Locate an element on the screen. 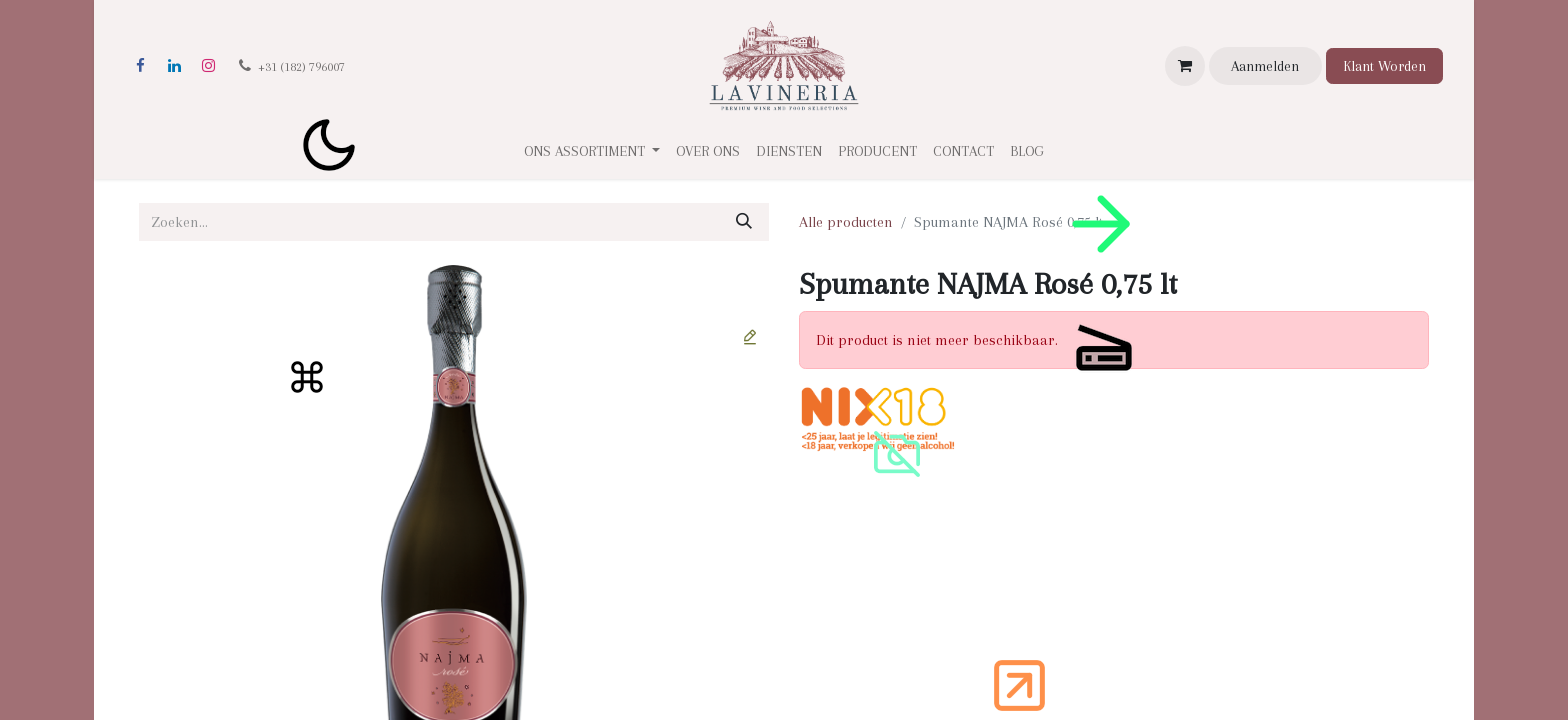 The height and width of the screenshot is (720, 1568). scan a document or image is located at coordinates (1104, 346).